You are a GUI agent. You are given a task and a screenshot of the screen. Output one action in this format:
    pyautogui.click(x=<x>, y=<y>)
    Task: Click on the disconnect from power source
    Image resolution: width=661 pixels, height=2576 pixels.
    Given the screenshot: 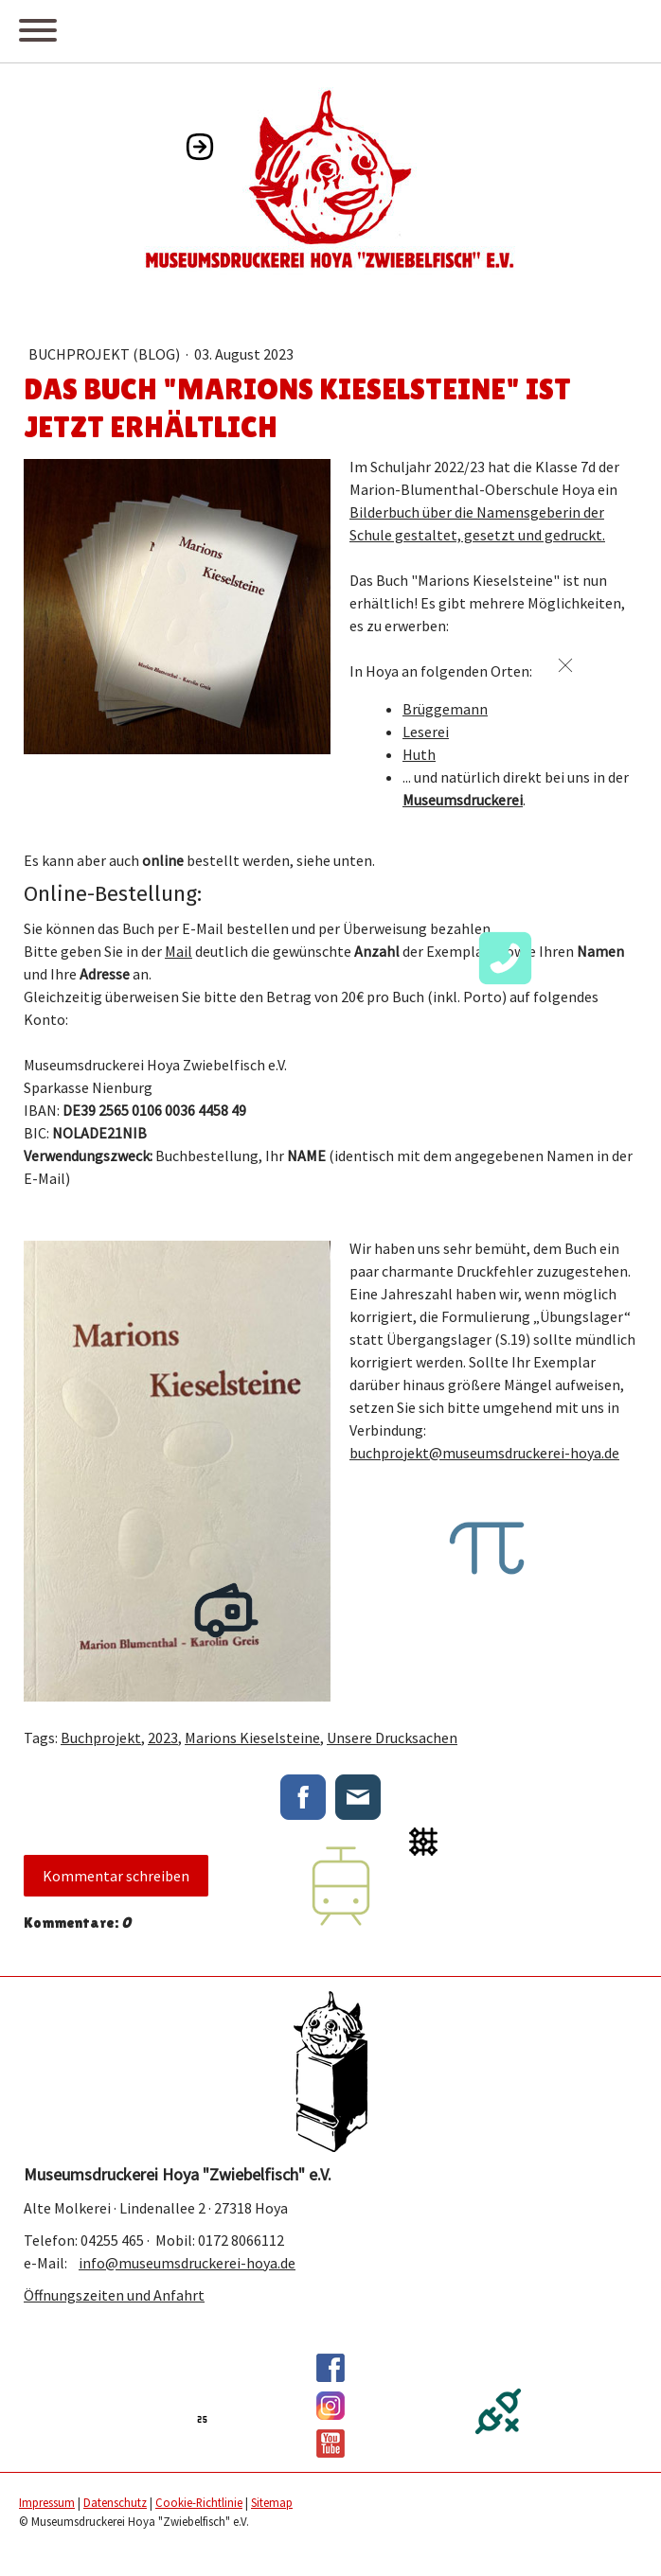 What is the action you would take?
    pyautogui.click(x=498, y=2411)
    